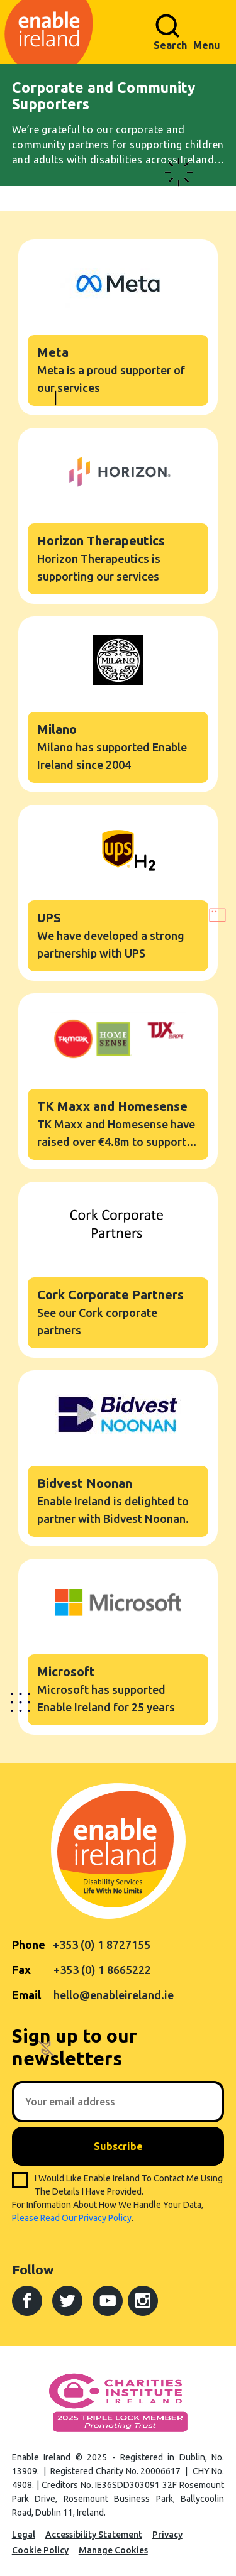 The width and height of the screenshot is (236, 2576). Describe the element at coordinates (217, 915) in the screenshot. I see `open application window` at that location.